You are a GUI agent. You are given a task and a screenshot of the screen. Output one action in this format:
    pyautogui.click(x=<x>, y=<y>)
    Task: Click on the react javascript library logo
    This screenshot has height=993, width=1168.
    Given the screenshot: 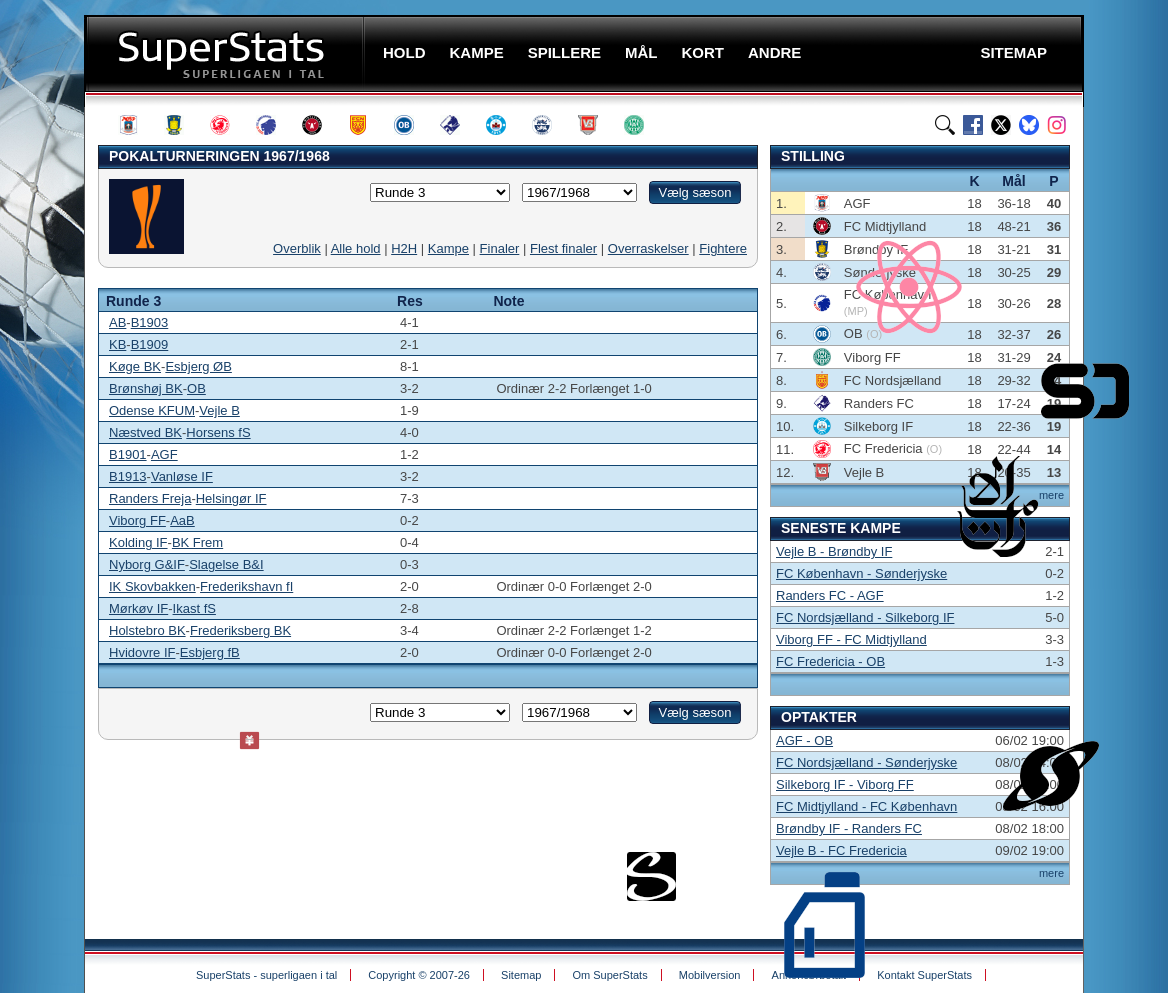 What is the action you would take?
    pyautogui.click(x=909, y=287)
    